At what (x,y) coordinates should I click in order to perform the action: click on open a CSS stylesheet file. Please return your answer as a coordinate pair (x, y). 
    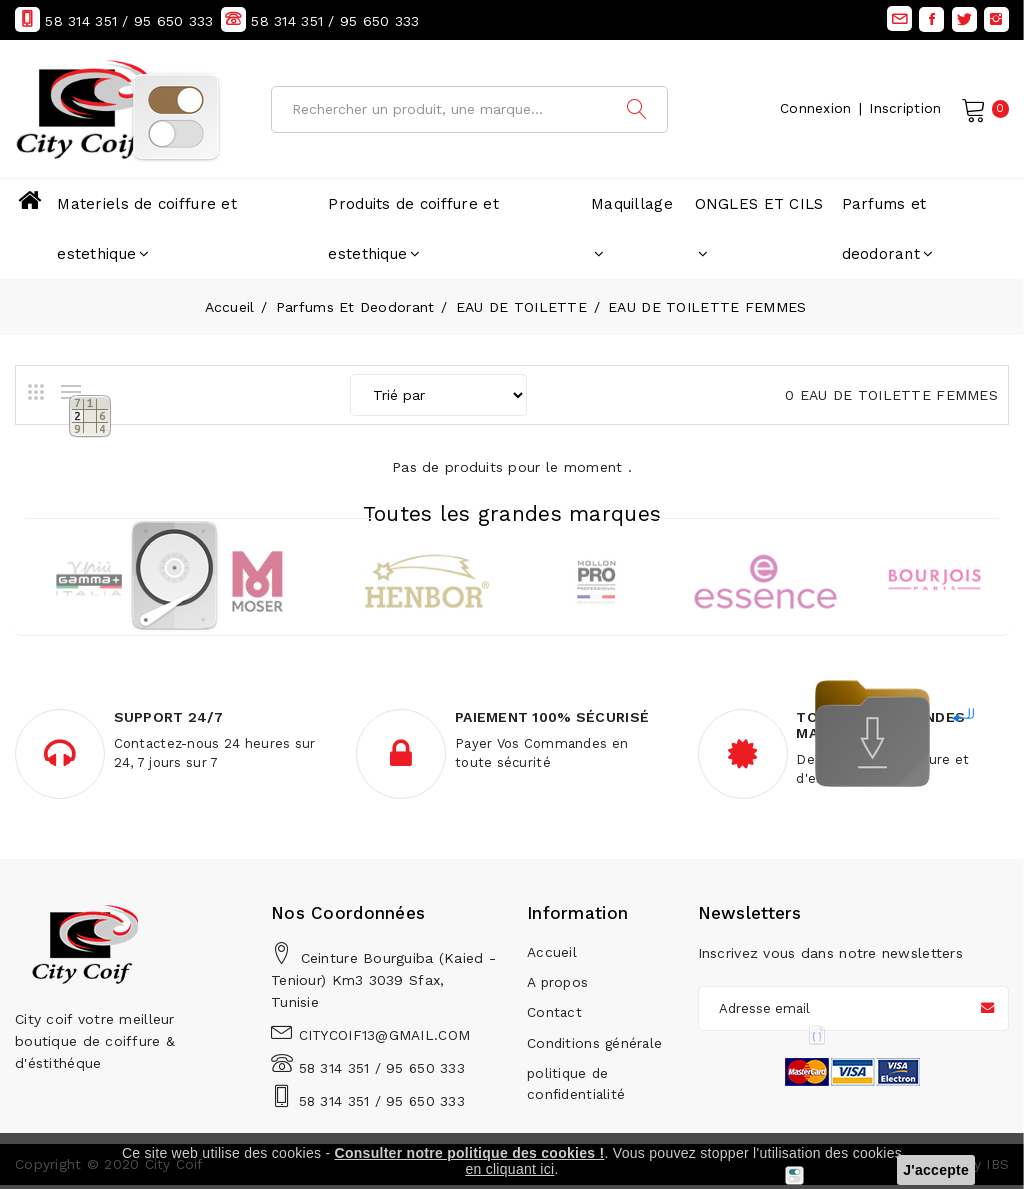
    Looking at the image, I should click on (817, 1035).